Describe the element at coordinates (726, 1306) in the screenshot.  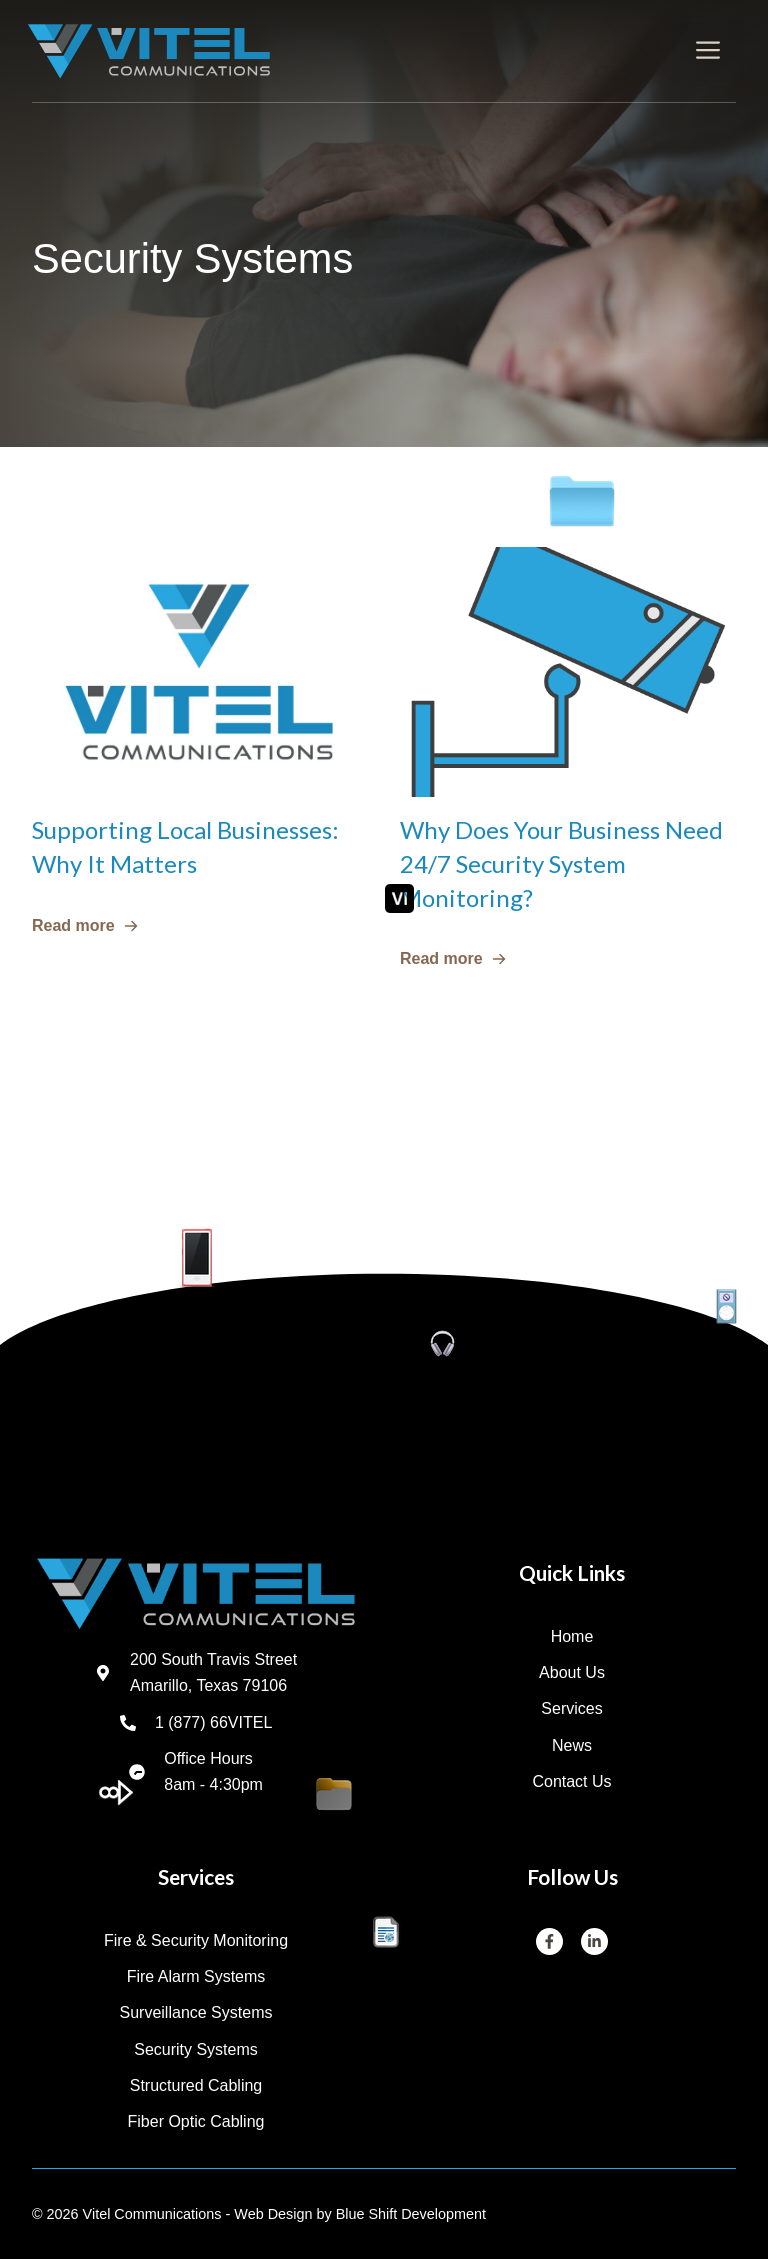
I see `iPod mini device not connected or unavailable` at that location.